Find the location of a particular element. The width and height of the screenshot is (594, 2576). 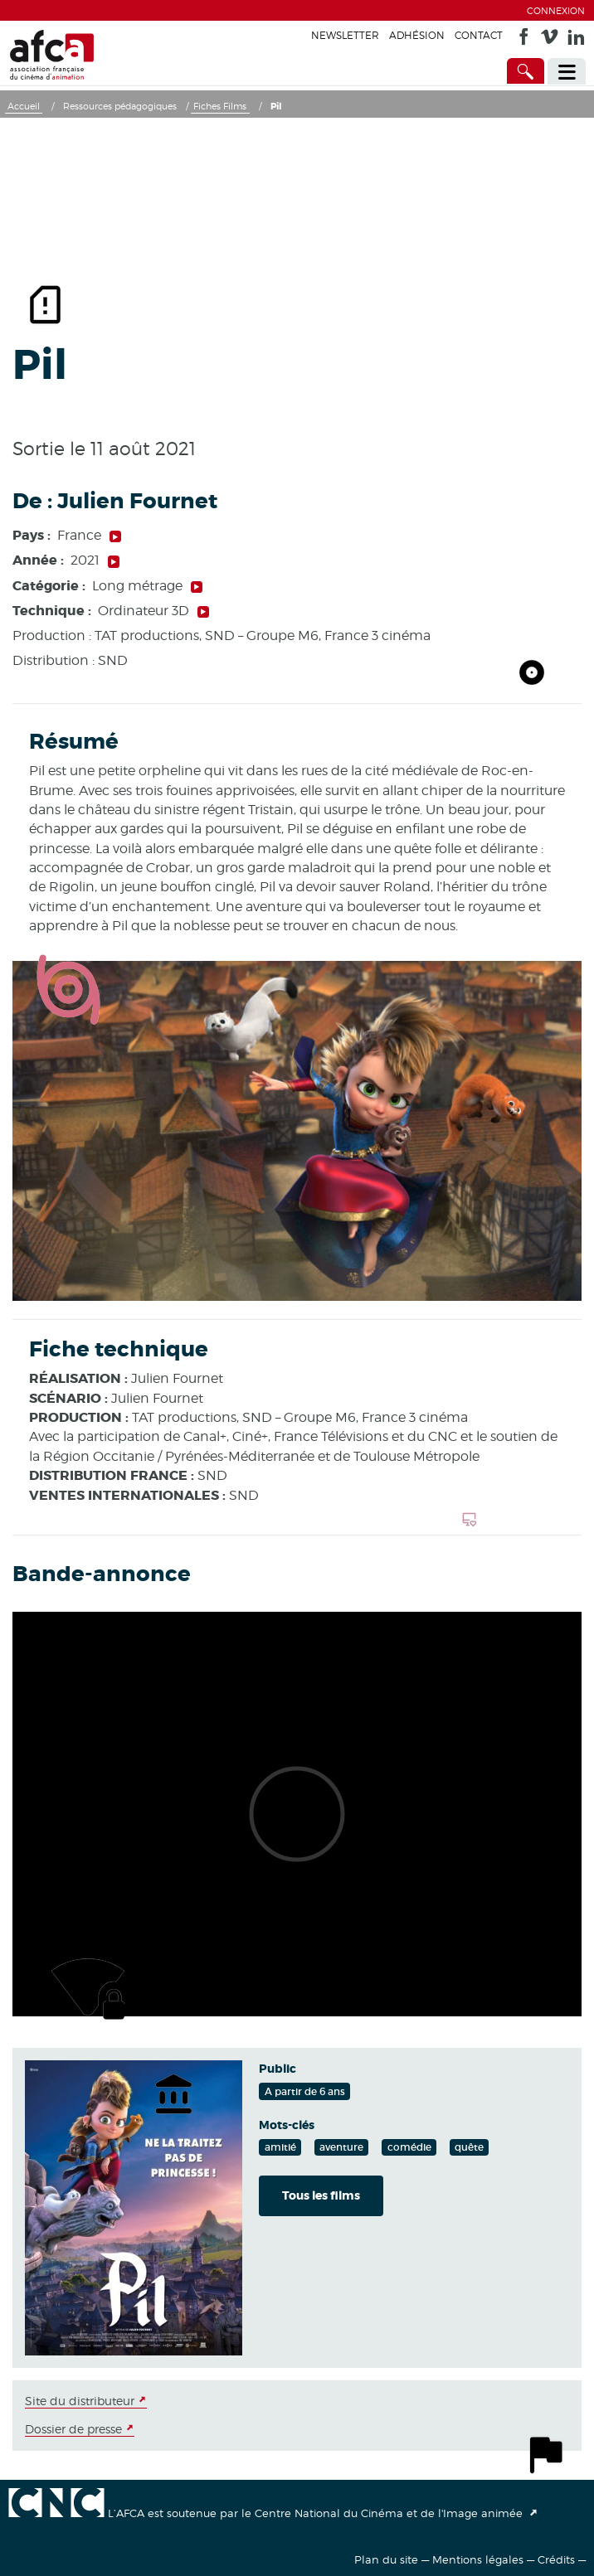

access your music library or albums is located at coordinates (532, 672).